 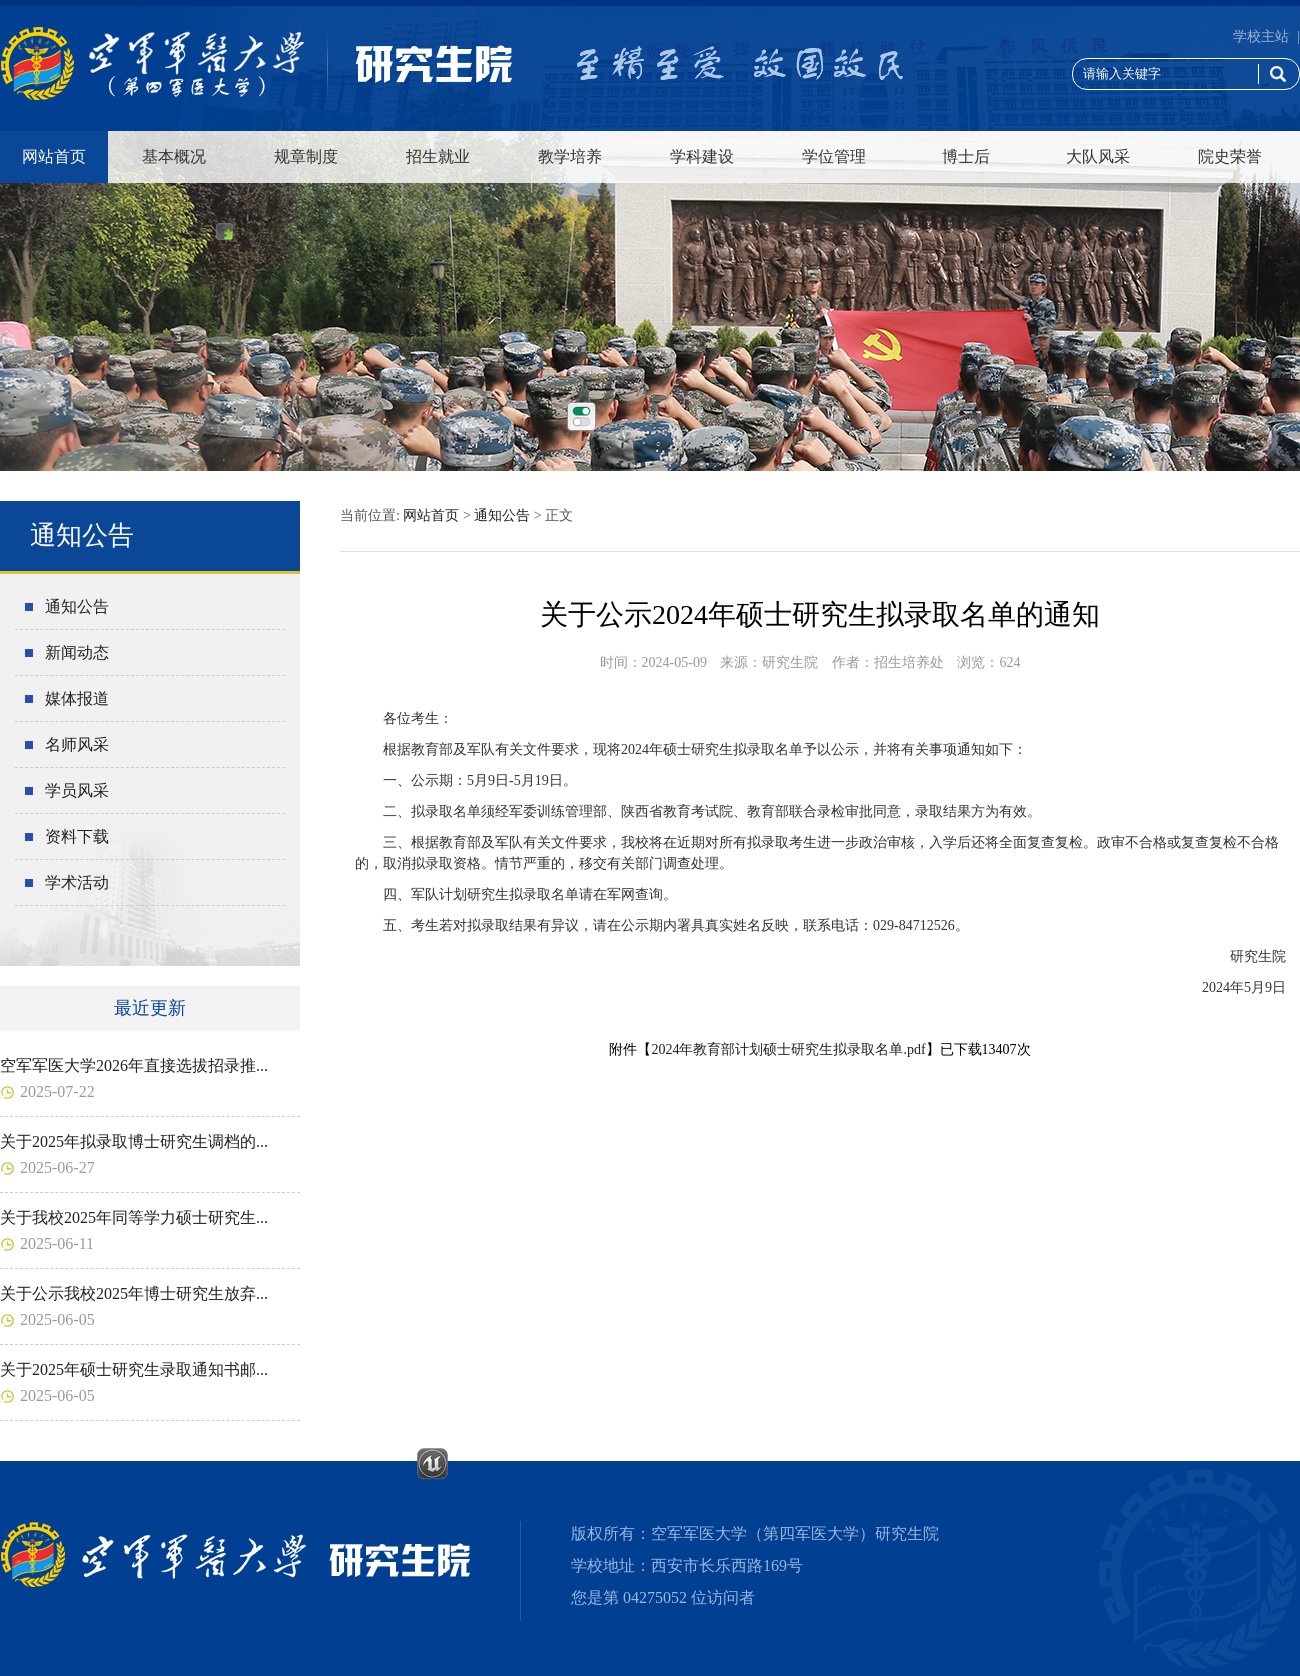 What do you see at coordinates (224, 231) in the screenshot?
I see `open gnome shell extensions manager` at bounding box center [224, 231].